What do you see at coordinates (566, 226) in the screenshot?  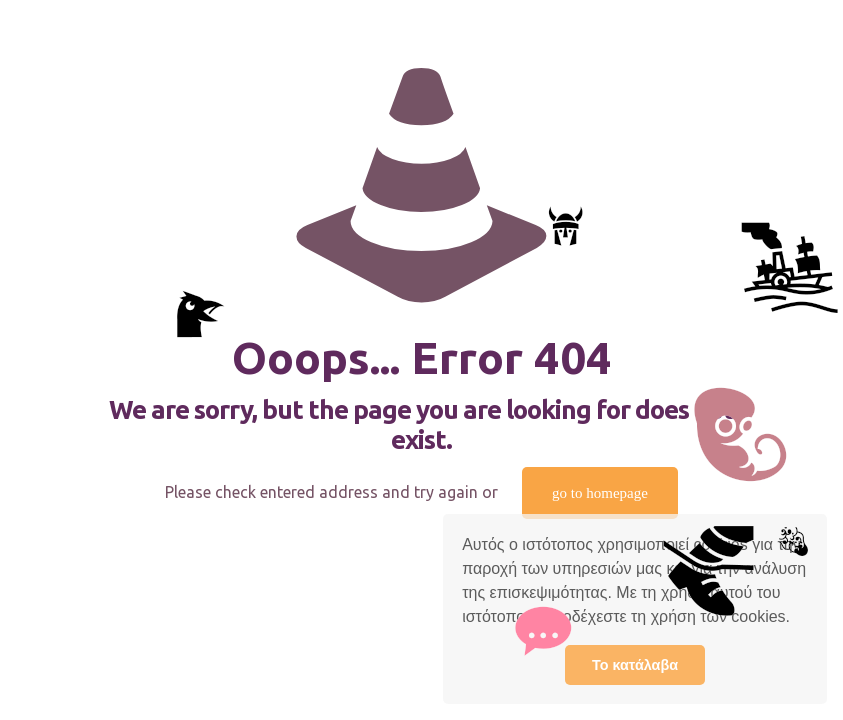 I see `select viking or warrior character class` at bounding box center [566, 226].